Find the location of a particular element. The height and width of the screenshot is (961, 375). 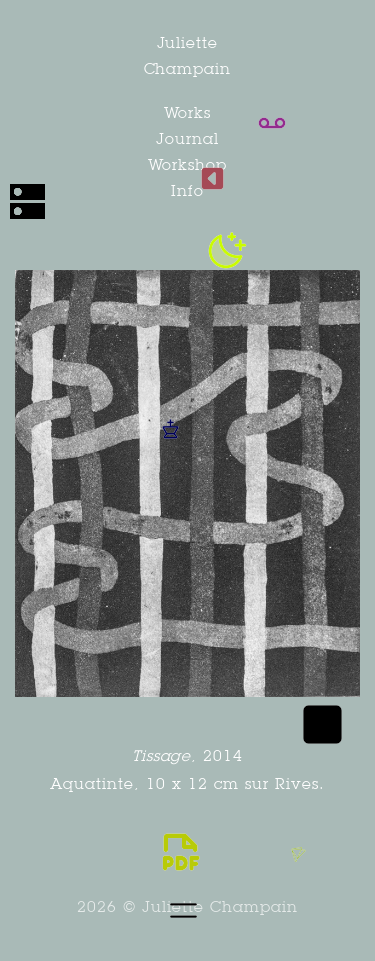

toggle dark mode or night theme is located at coordinates (226, 251).